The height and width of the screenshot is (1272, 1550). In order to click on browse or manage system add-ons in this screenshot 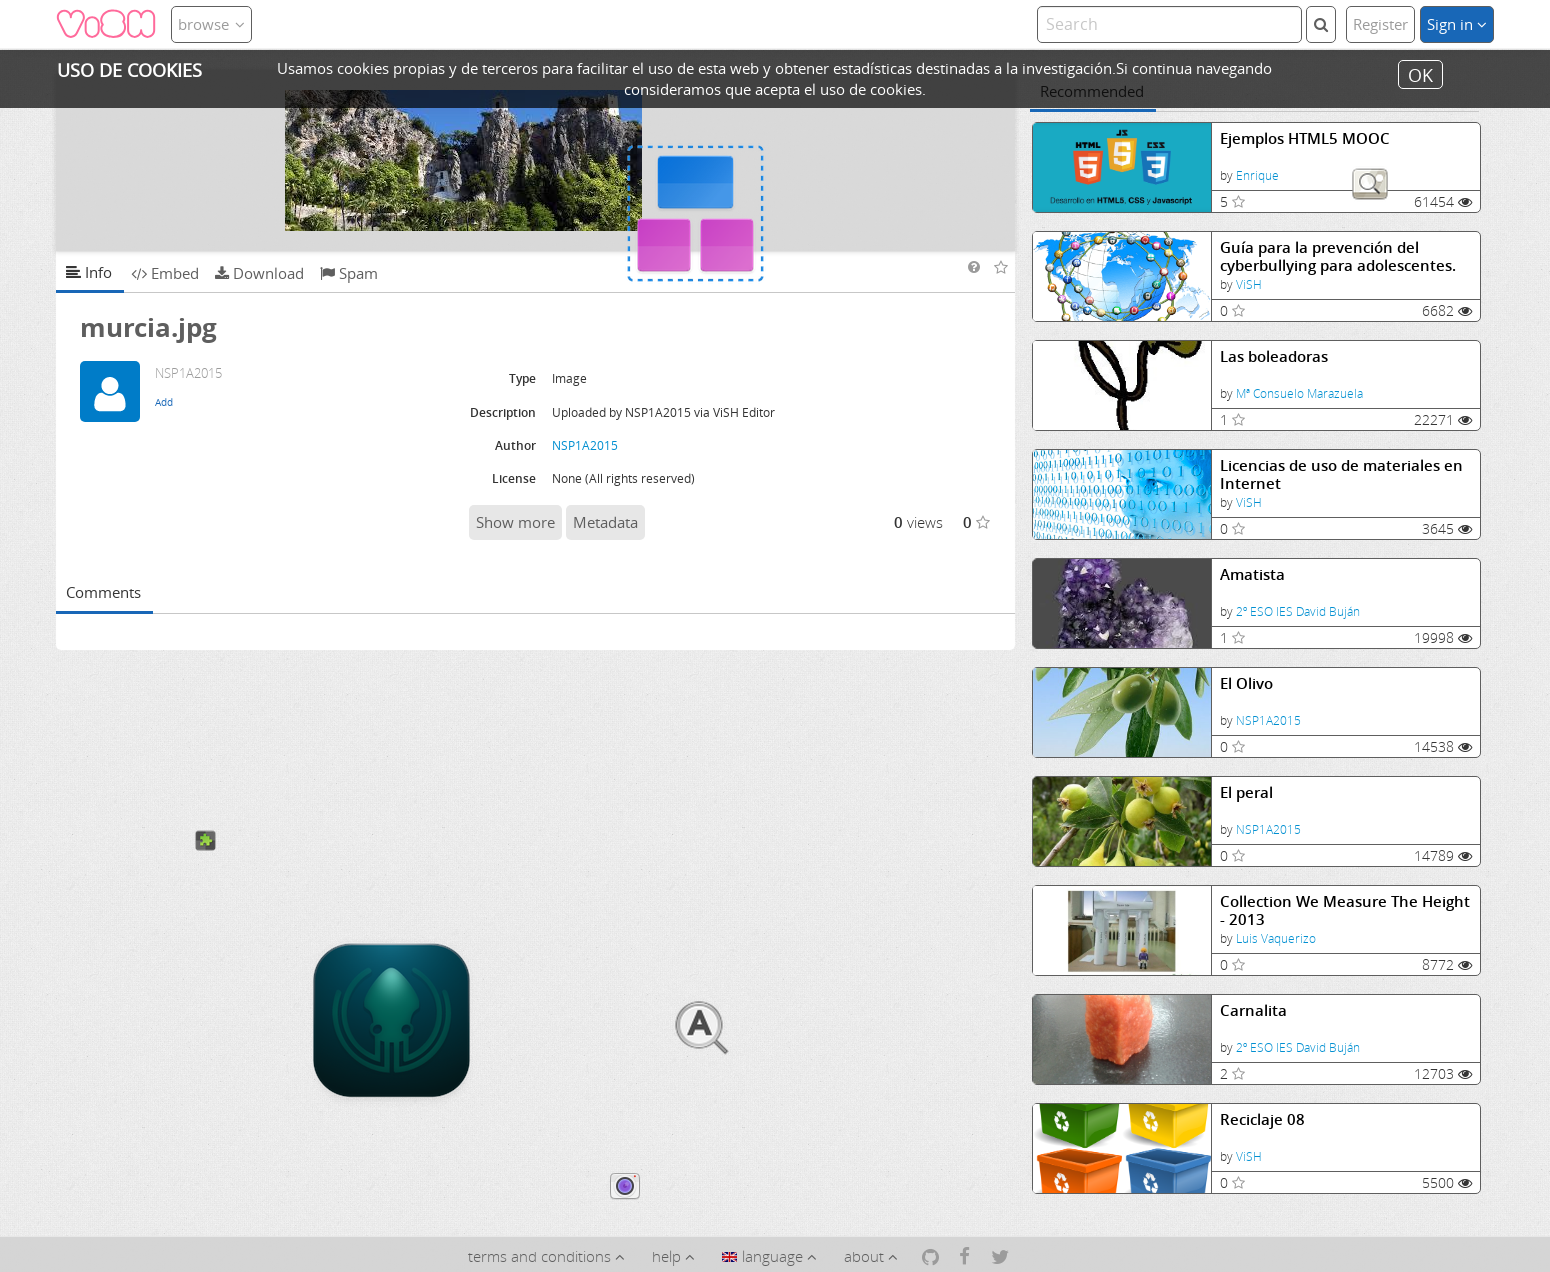, I will do `click(205, 840)`.